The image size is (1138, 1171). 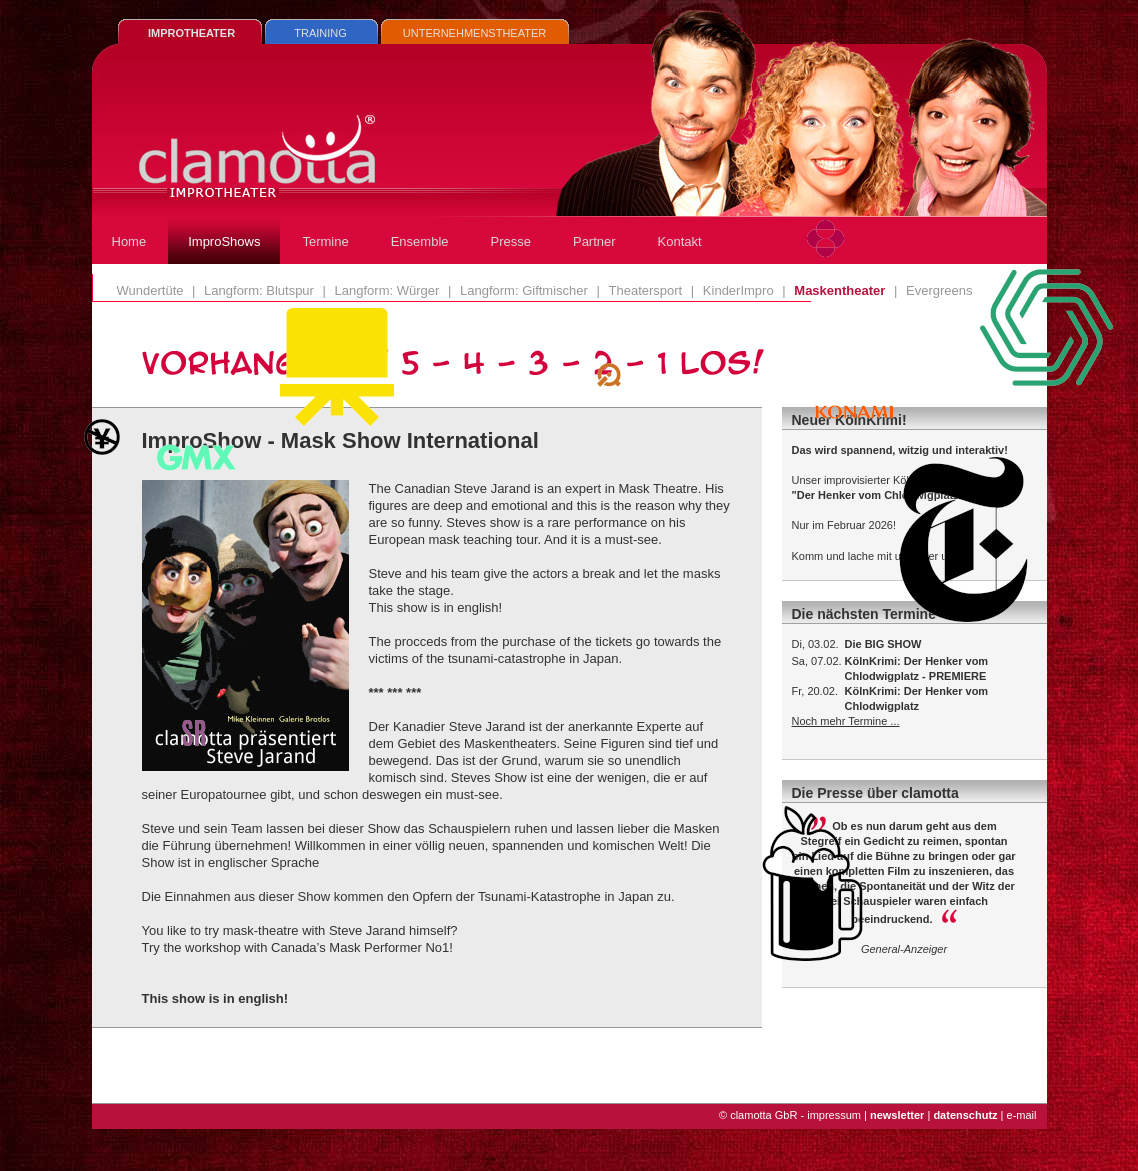 I want to click on Merck pharmaceutical company logo, so click(x=825, y=238).